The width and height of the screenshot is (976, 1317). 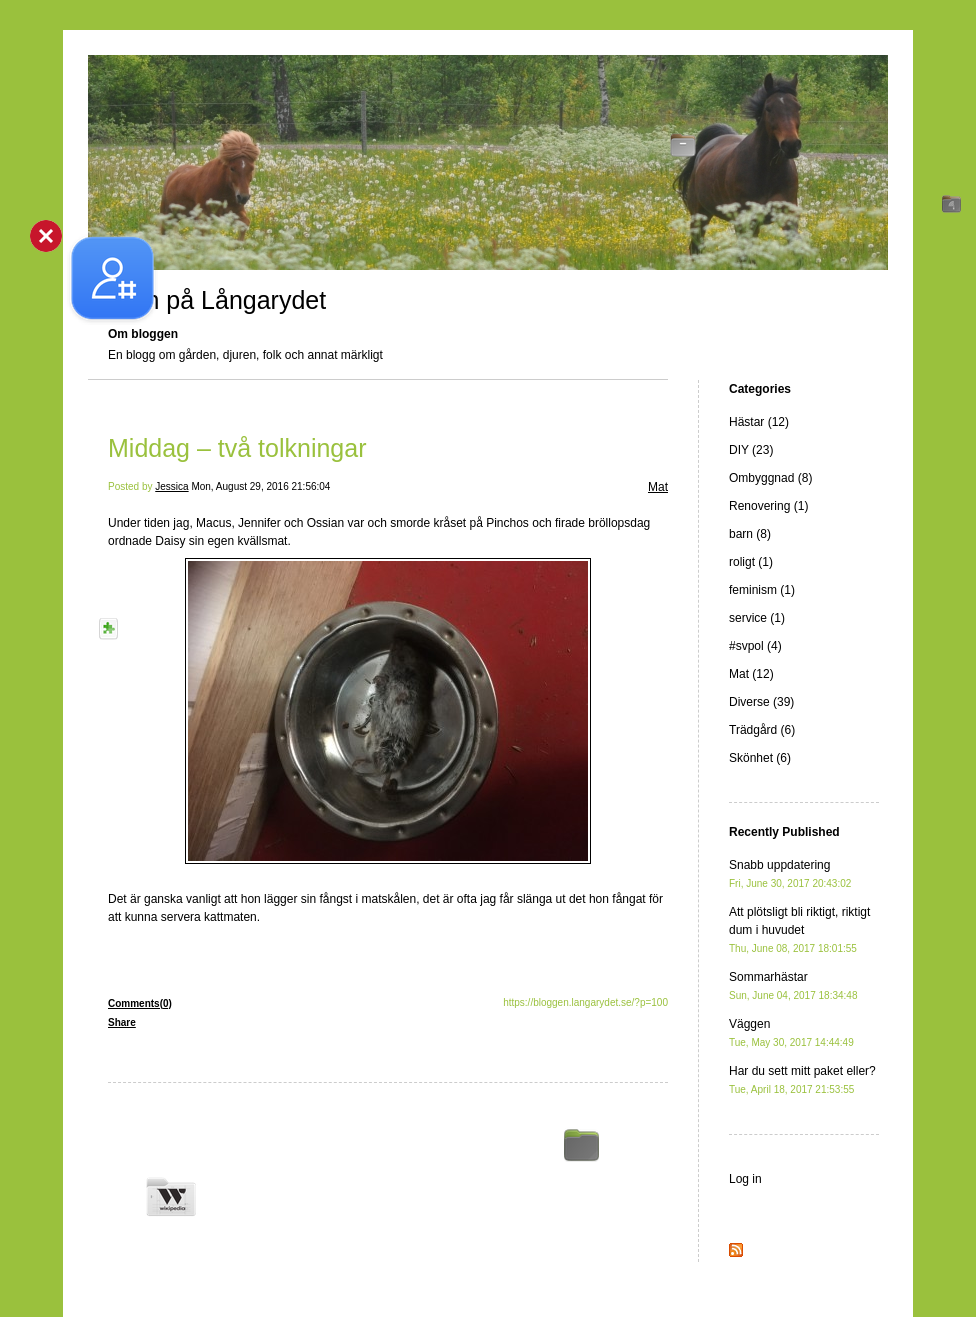 What do you see at coordinates (112, 279) in the screenshot?
I see `access administrator or sudo user preferences` at bounding box center [112, 279].